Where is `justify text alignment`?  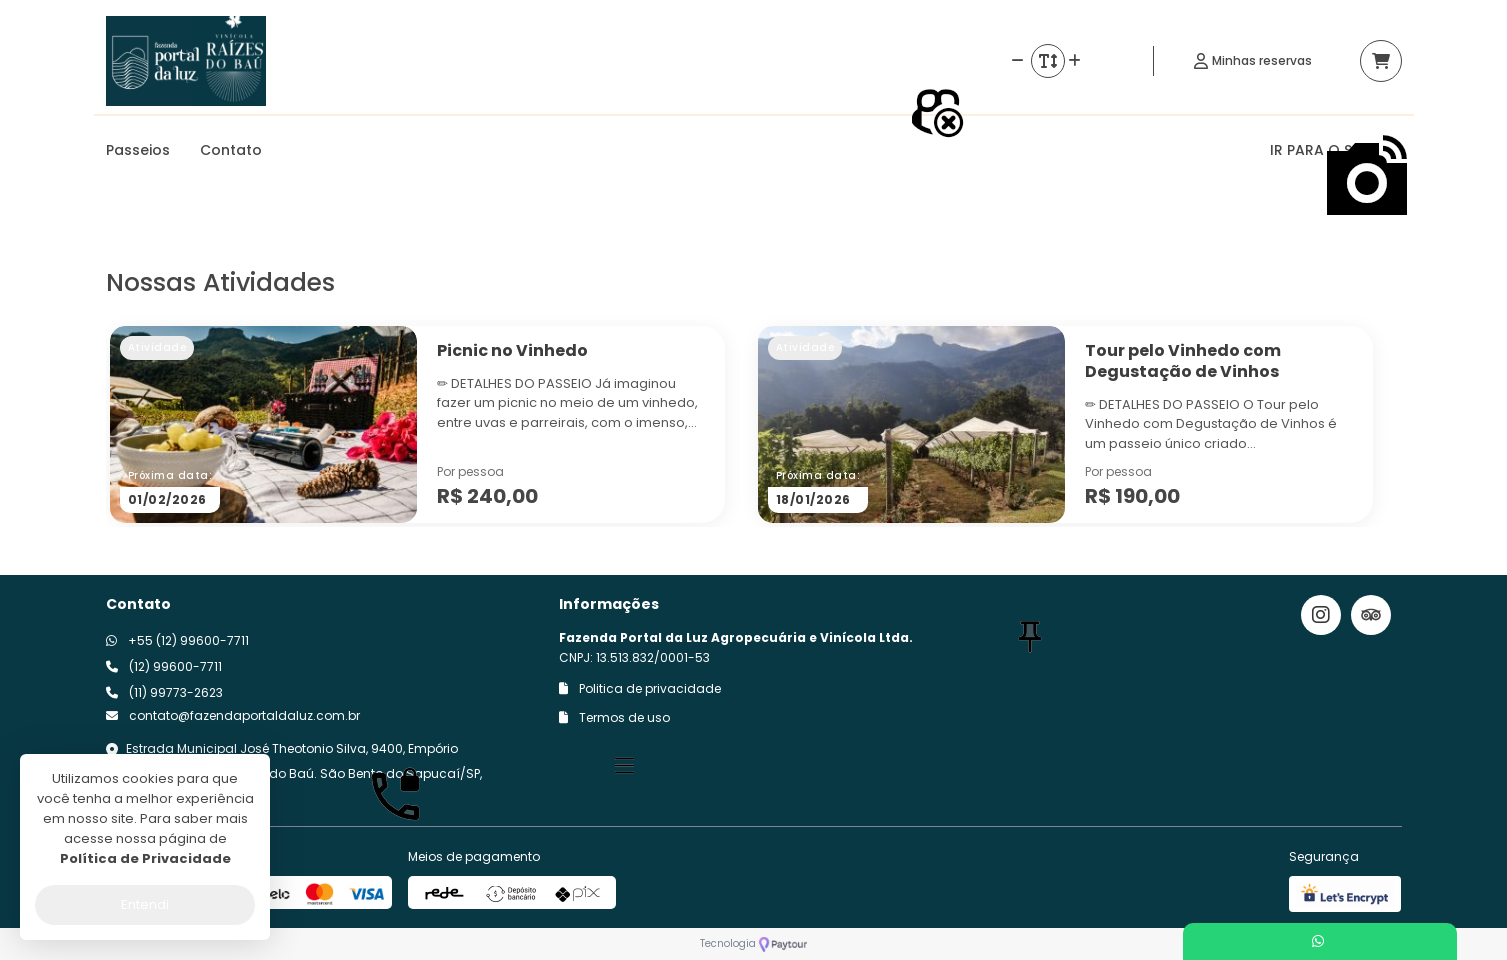 justify text alignment is located at coordinates (624, 765).